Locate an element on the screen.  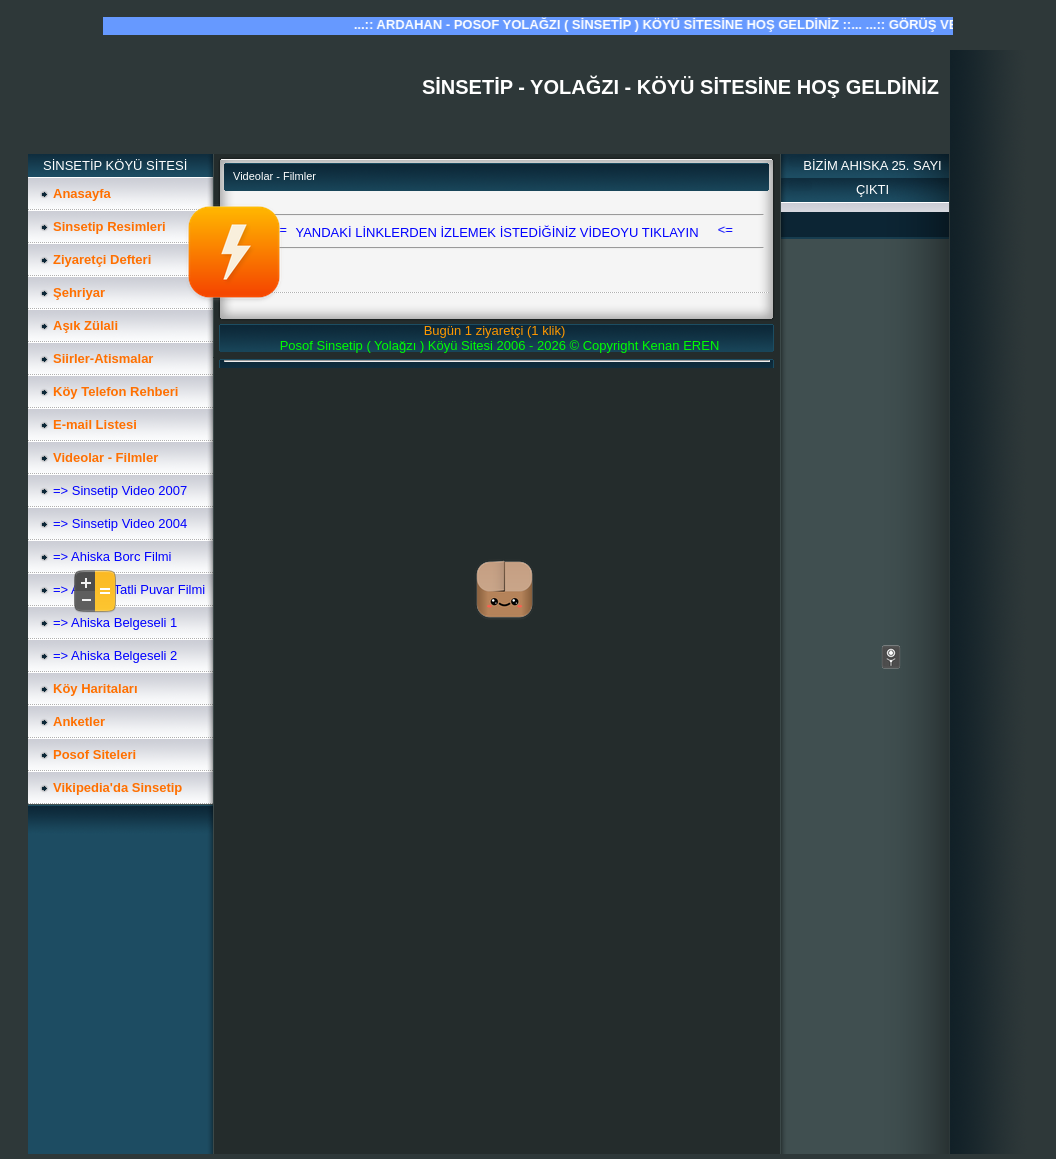
open the calculator app is located at coordinates (95, 591).